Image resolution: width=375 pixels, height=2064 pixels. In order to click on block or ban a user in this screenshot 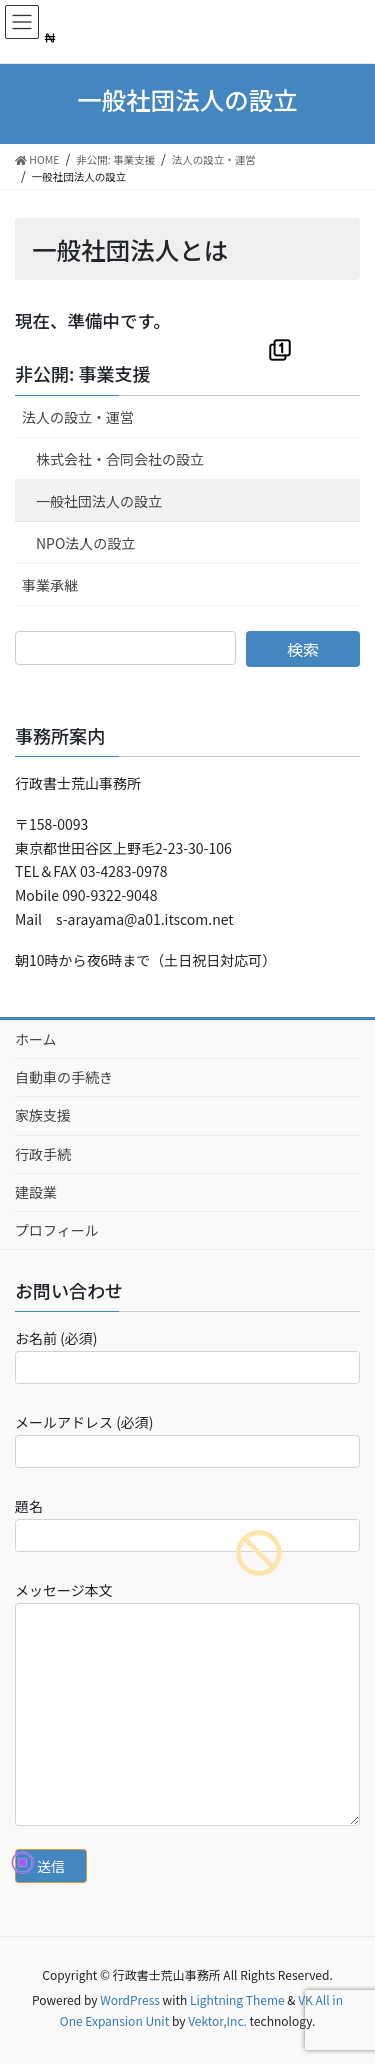, I will do `click(259, 1553)`.